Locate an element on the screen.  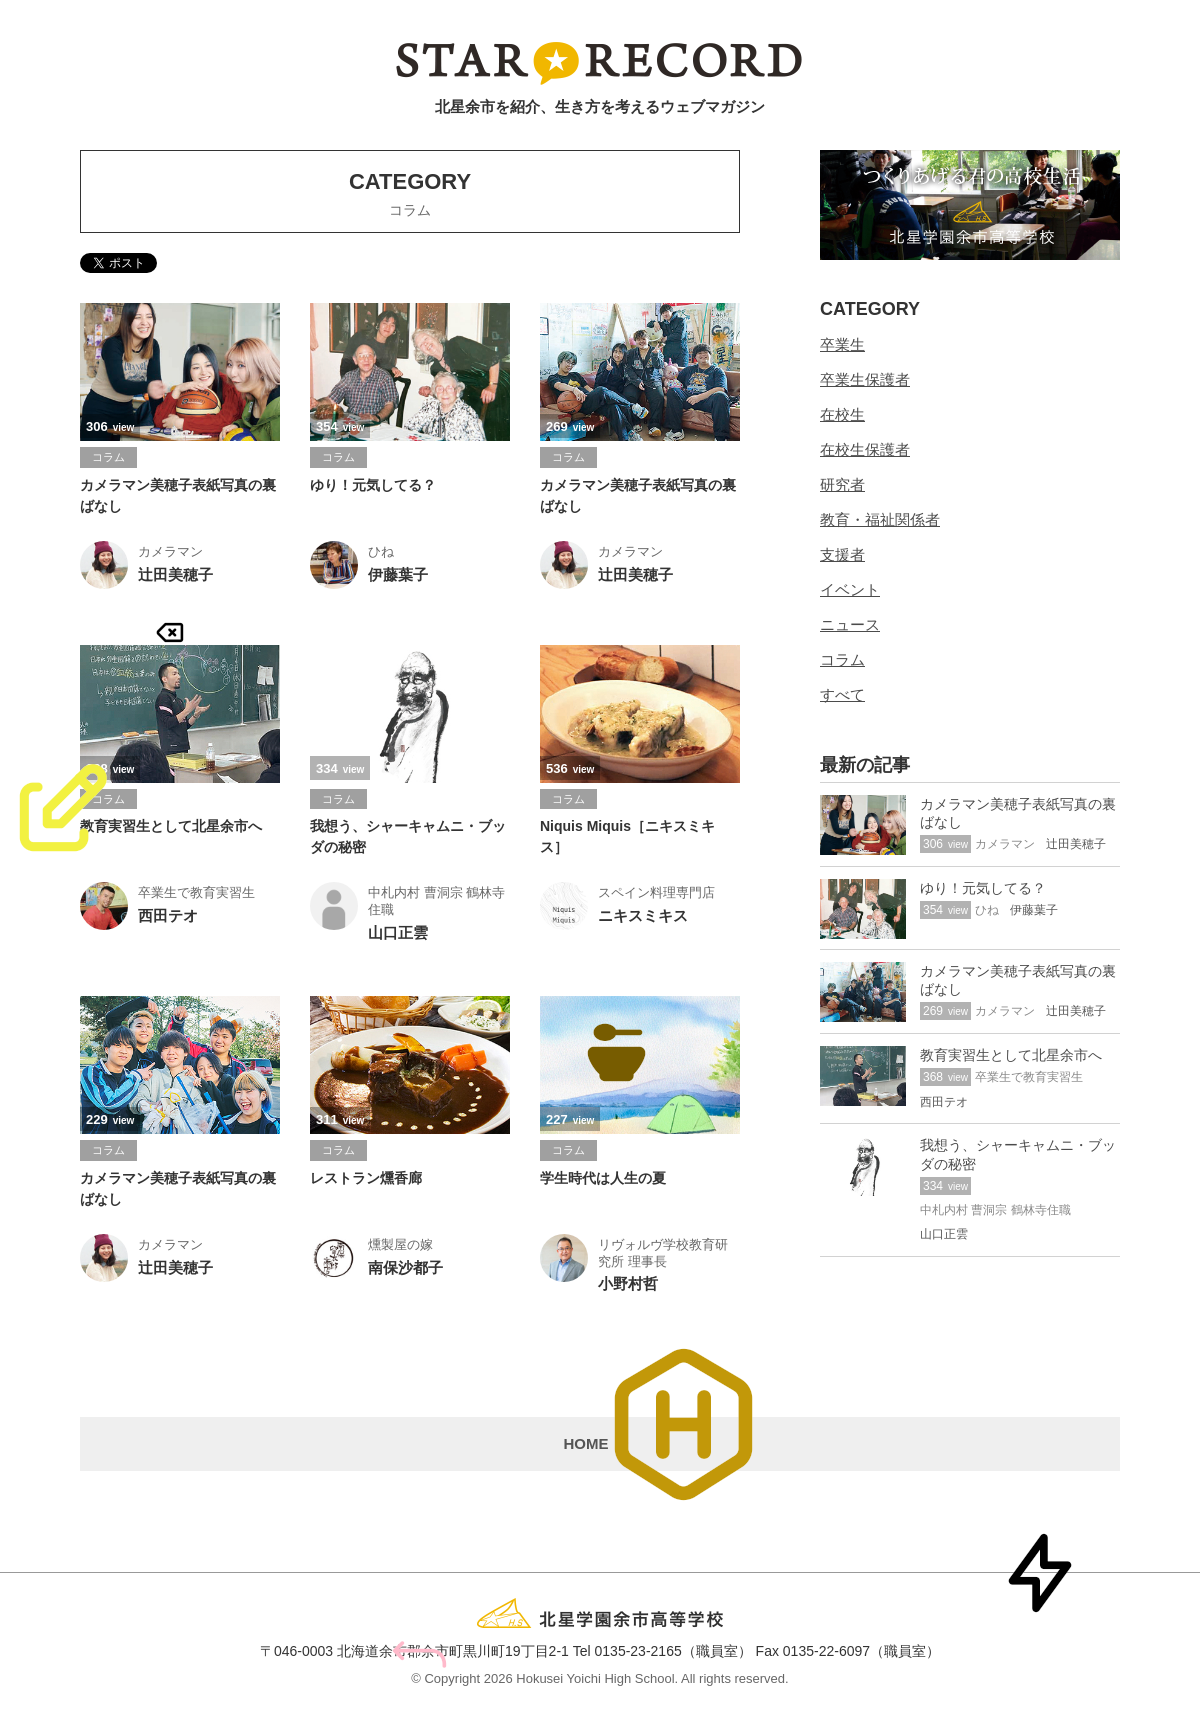
open Hexo blogging framework is located at coordinates (683, 1424).